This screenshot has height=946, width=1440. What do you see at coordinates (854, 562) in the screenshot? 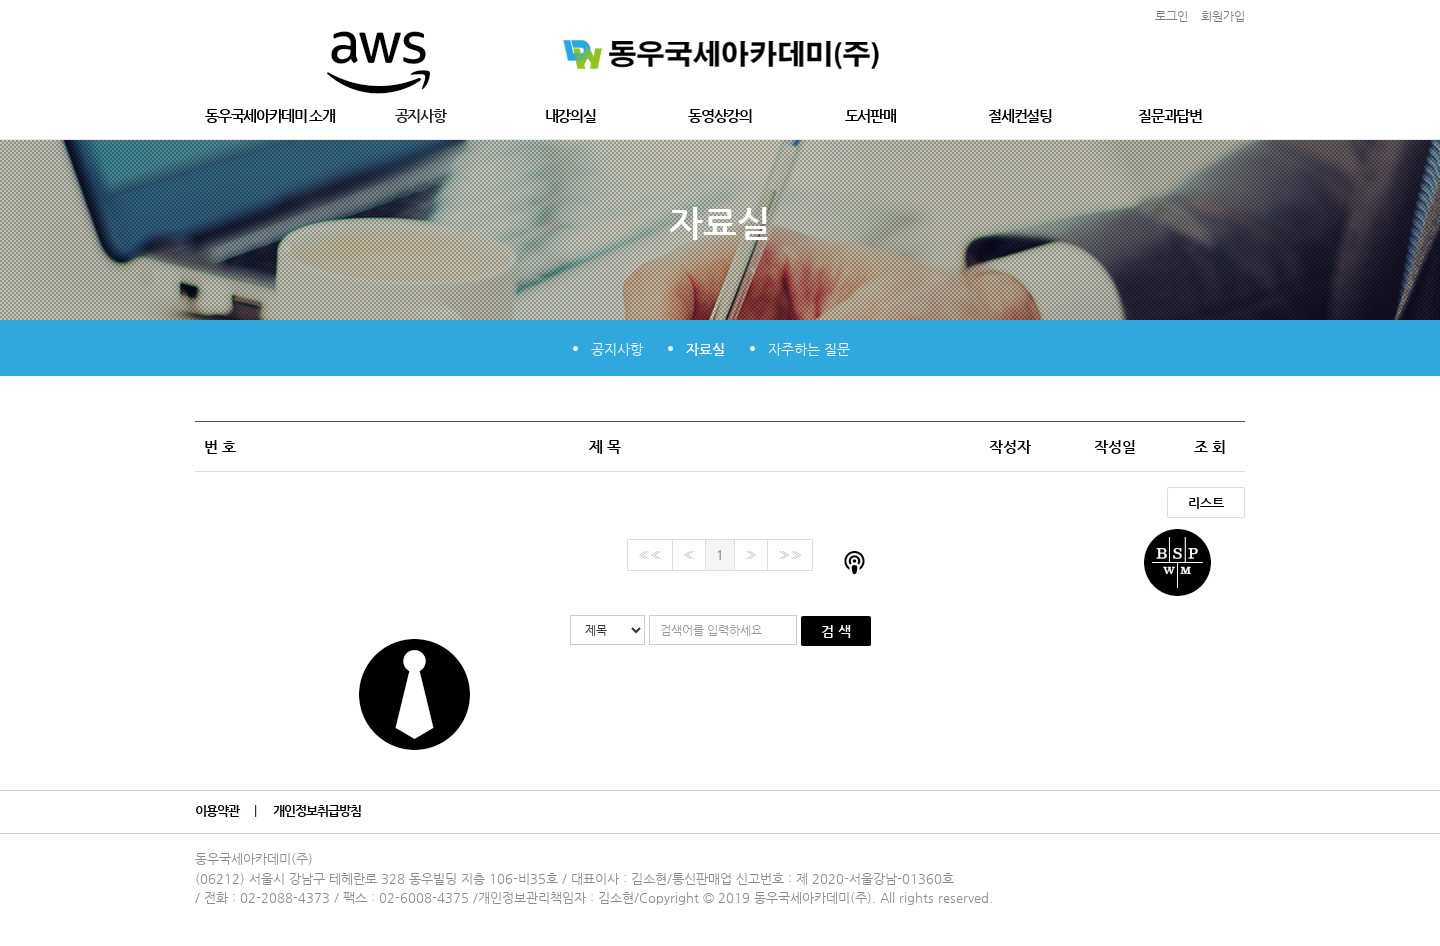
I see `access podcast library` at bounding box center [854, 562].